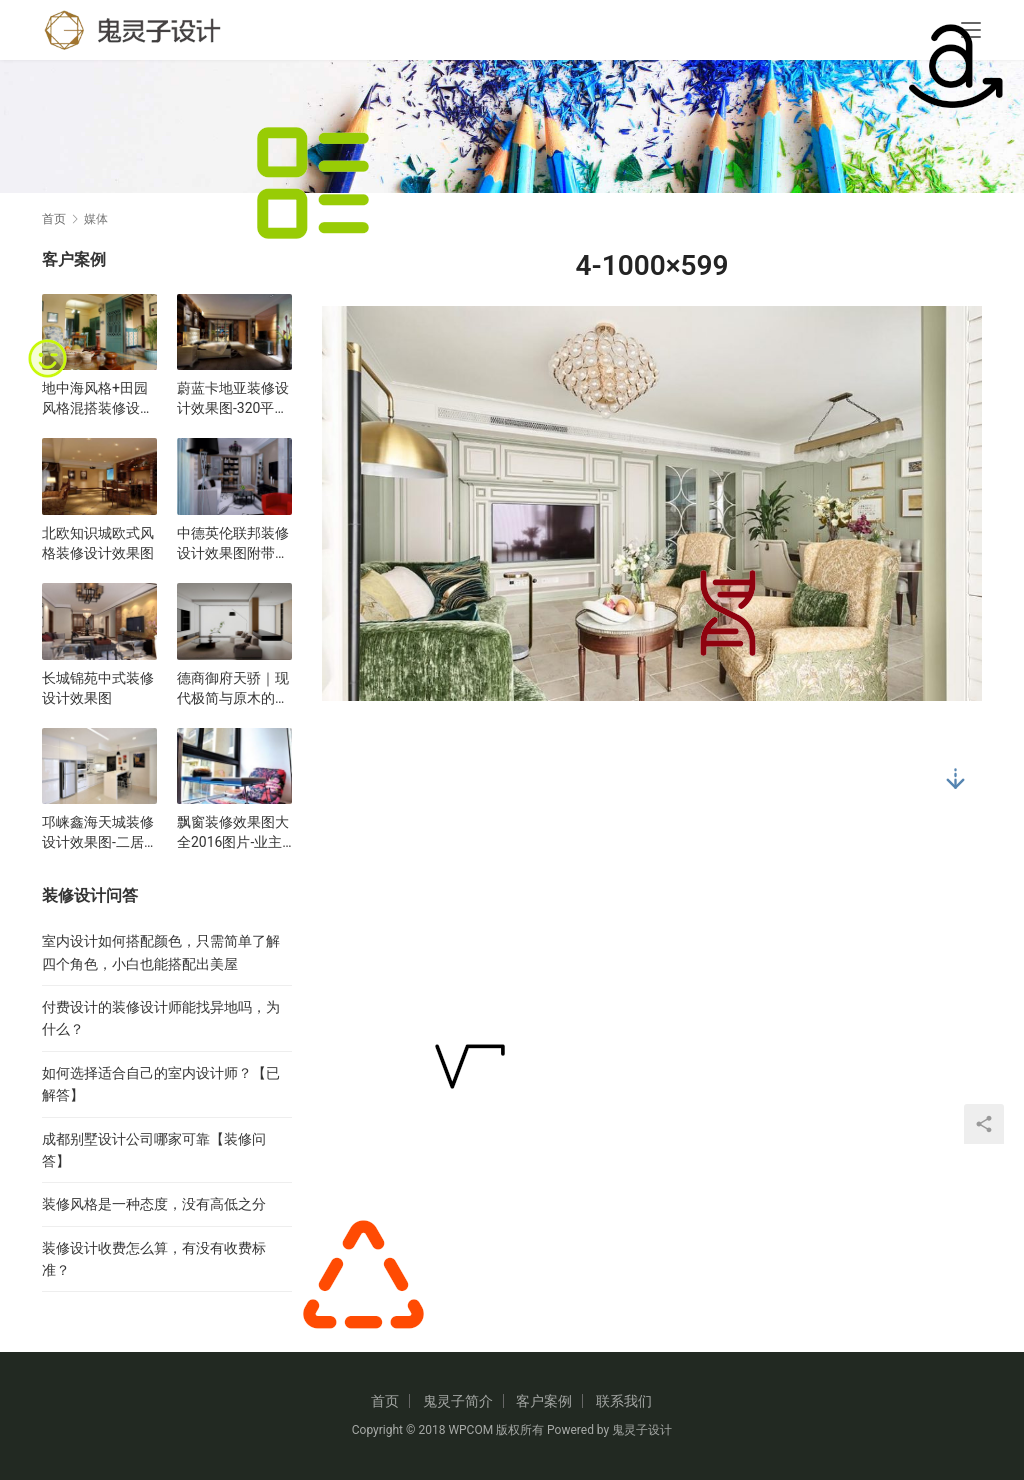  I want to click on access genetics or DNA-related features, so click(728, 613).